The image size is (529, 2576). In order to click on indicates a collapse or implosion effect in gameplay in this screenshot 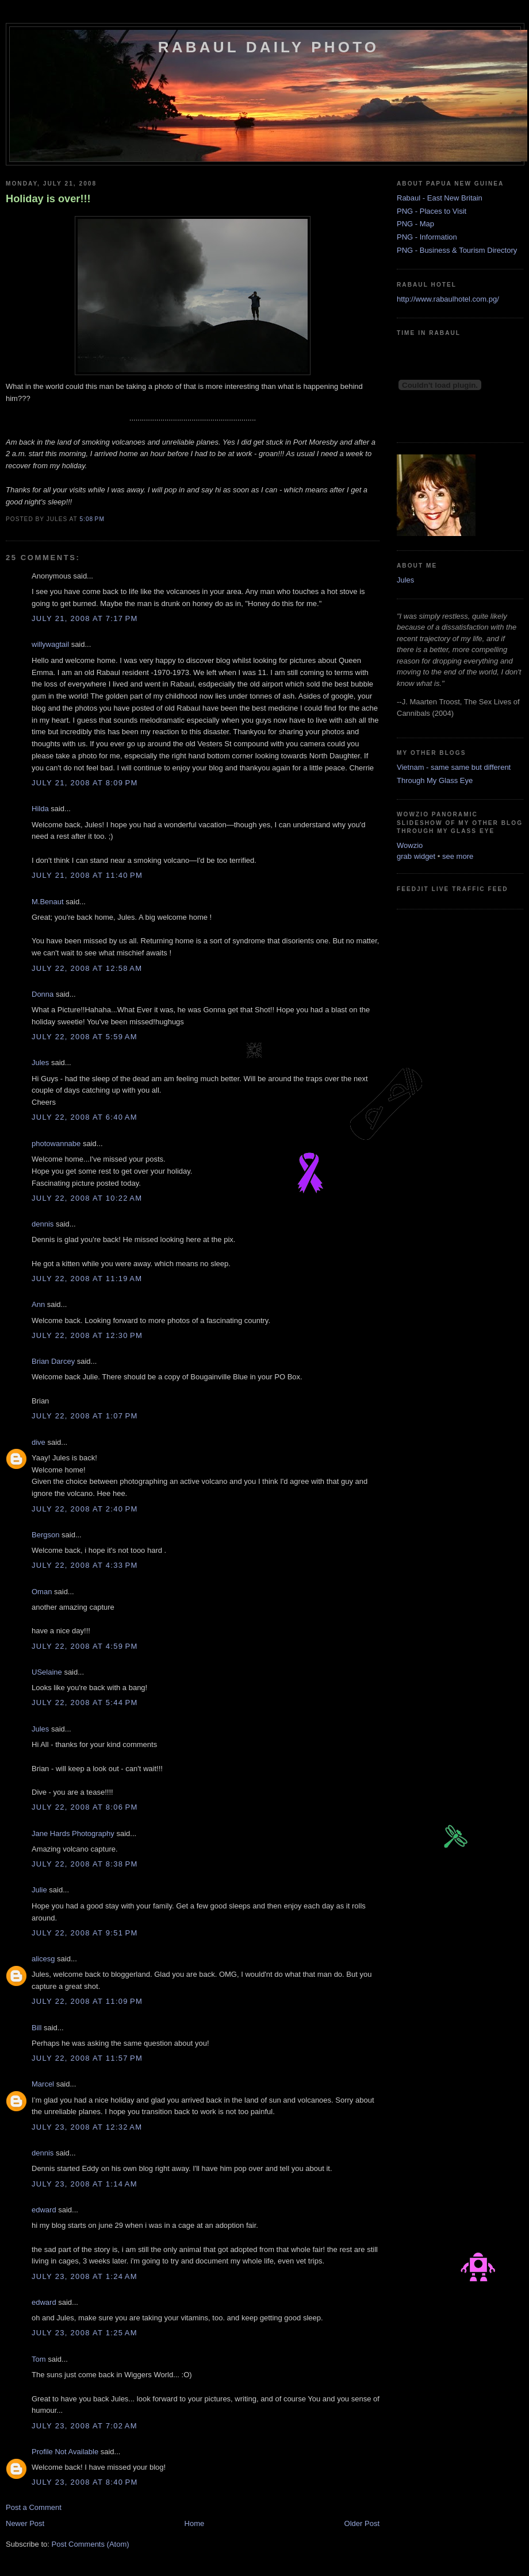, I will do `click(254, 1050)`.